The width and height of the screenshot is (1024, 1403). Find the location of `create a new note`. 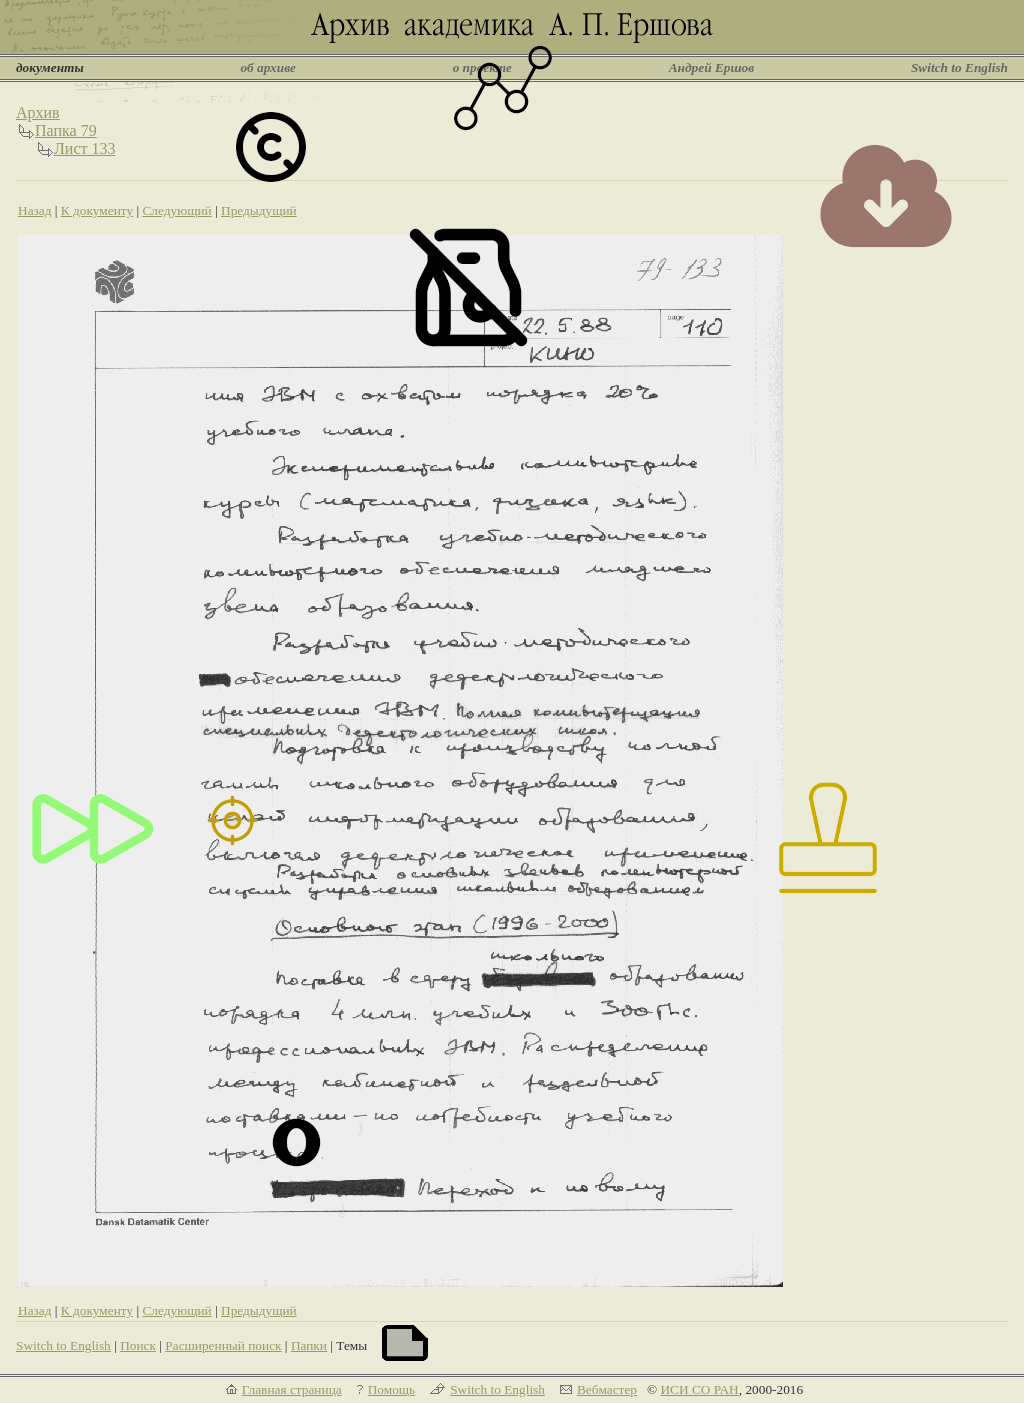

create a new note is located at coordinates (405, 1343).